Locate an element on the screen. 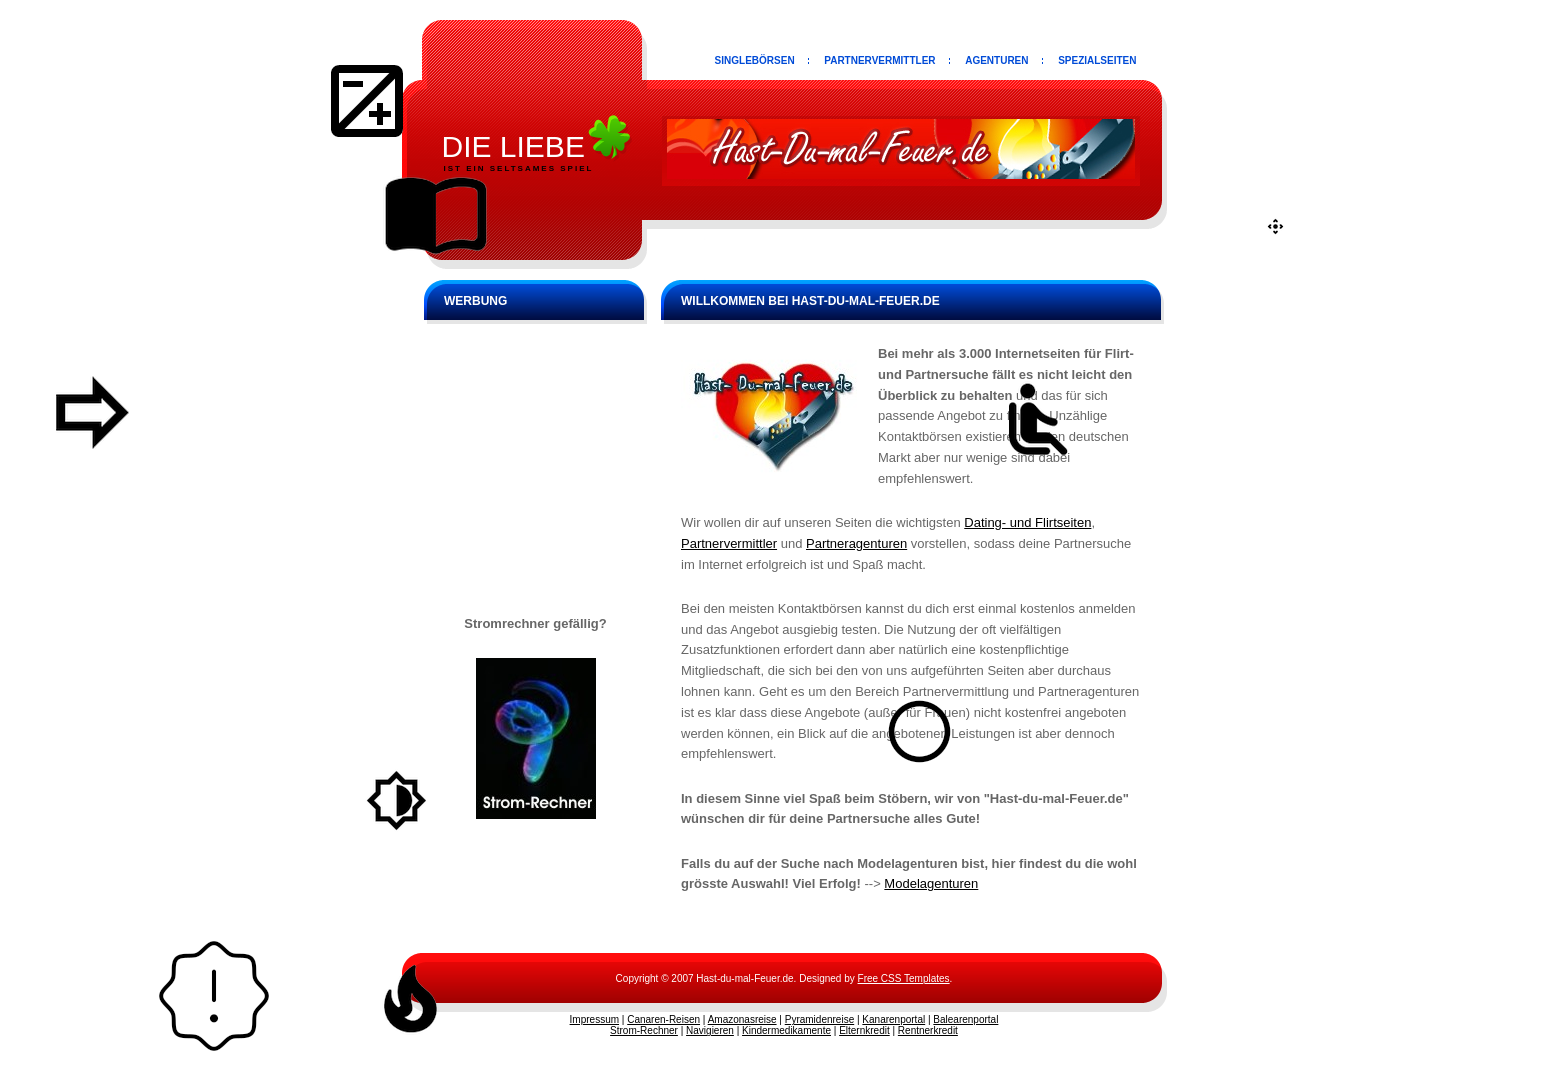 The image size is (1568, 1066). indicates seat recline is available is located at coordinates (1039, 421).